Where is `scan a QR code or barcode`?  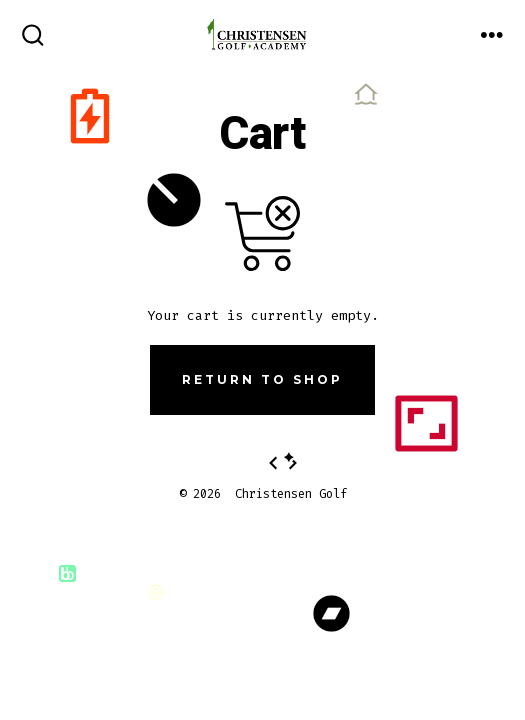 scan a QR code or barcode is located at coordinates (174, 200).